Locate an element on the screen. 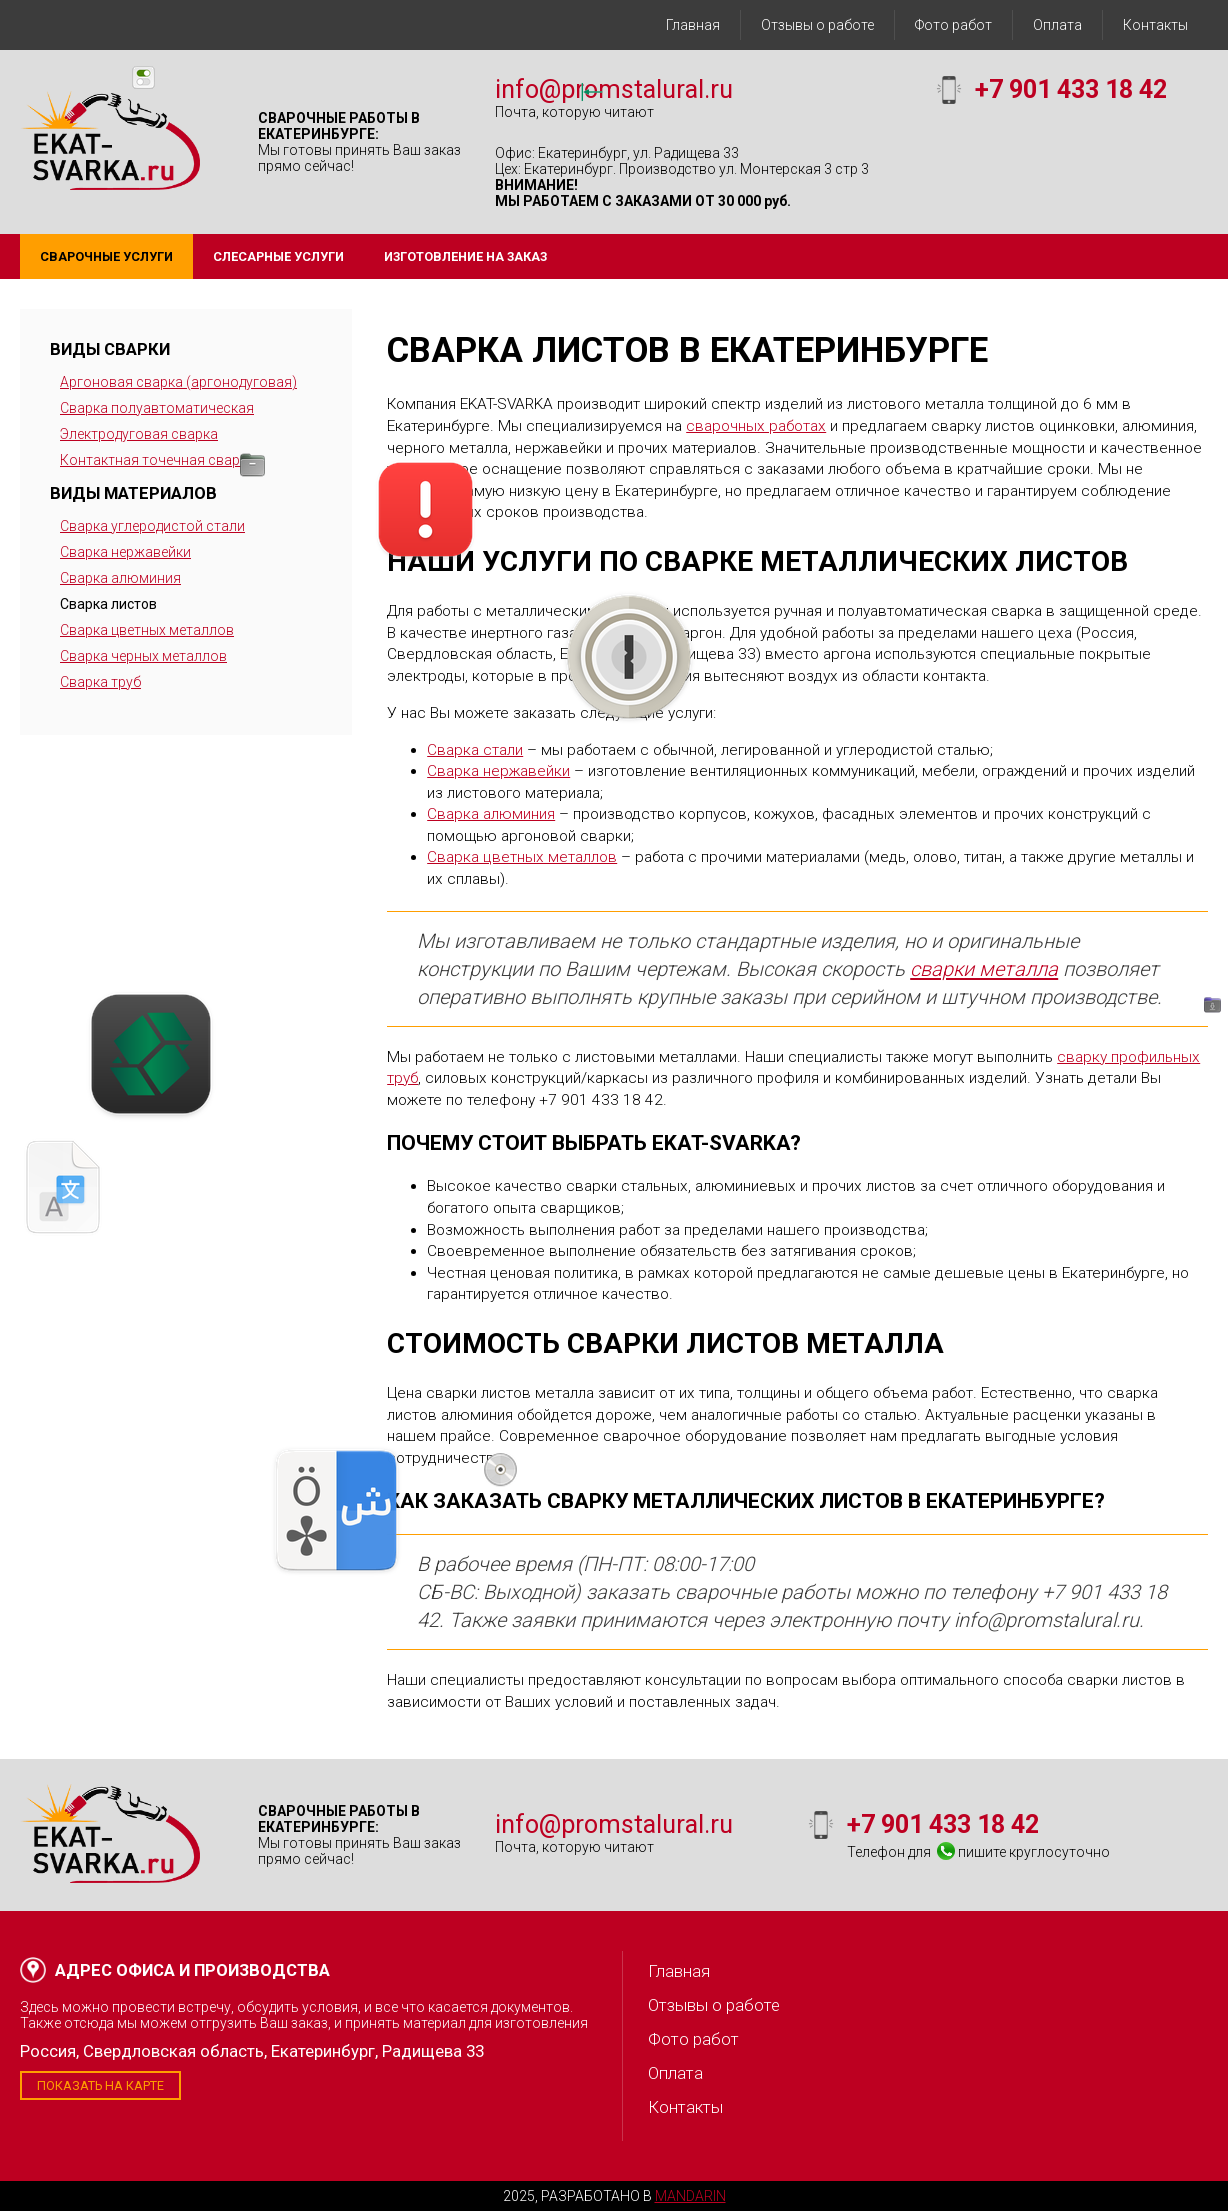  open gnome tweaks application is located at coordinates (143, 77).